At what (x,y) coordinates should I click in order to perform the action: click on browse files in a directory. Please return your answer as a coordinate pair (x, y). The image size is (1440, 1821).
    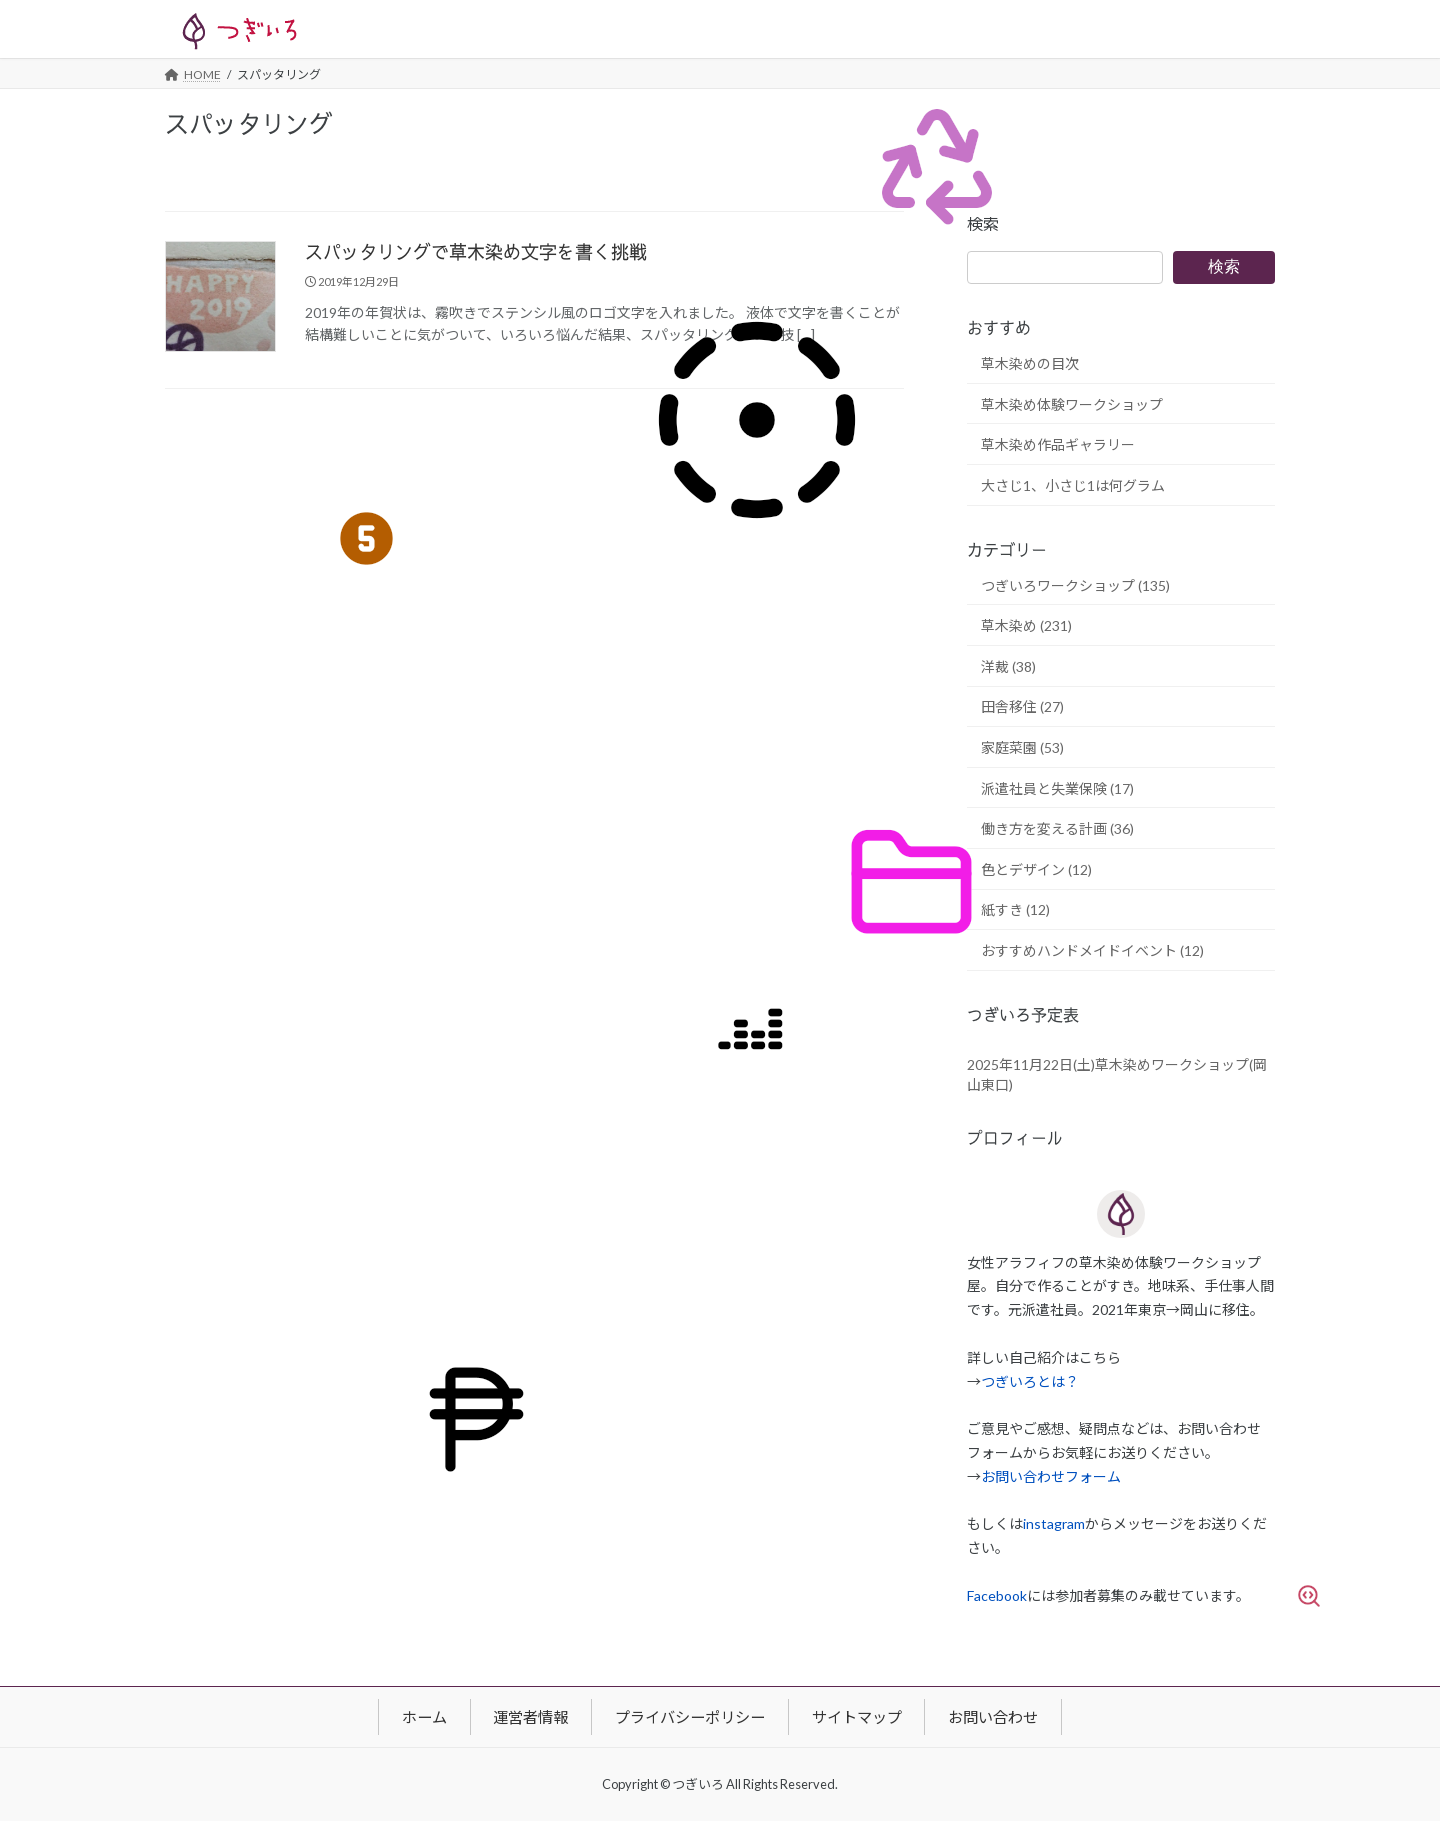
    Looking at the image, I should click on (911, 884).